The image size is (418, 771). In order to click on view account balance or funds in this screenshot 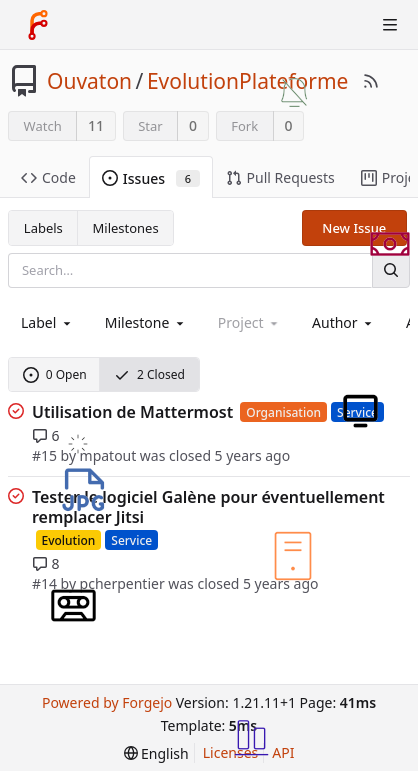, I will do `click(390, 244)`.